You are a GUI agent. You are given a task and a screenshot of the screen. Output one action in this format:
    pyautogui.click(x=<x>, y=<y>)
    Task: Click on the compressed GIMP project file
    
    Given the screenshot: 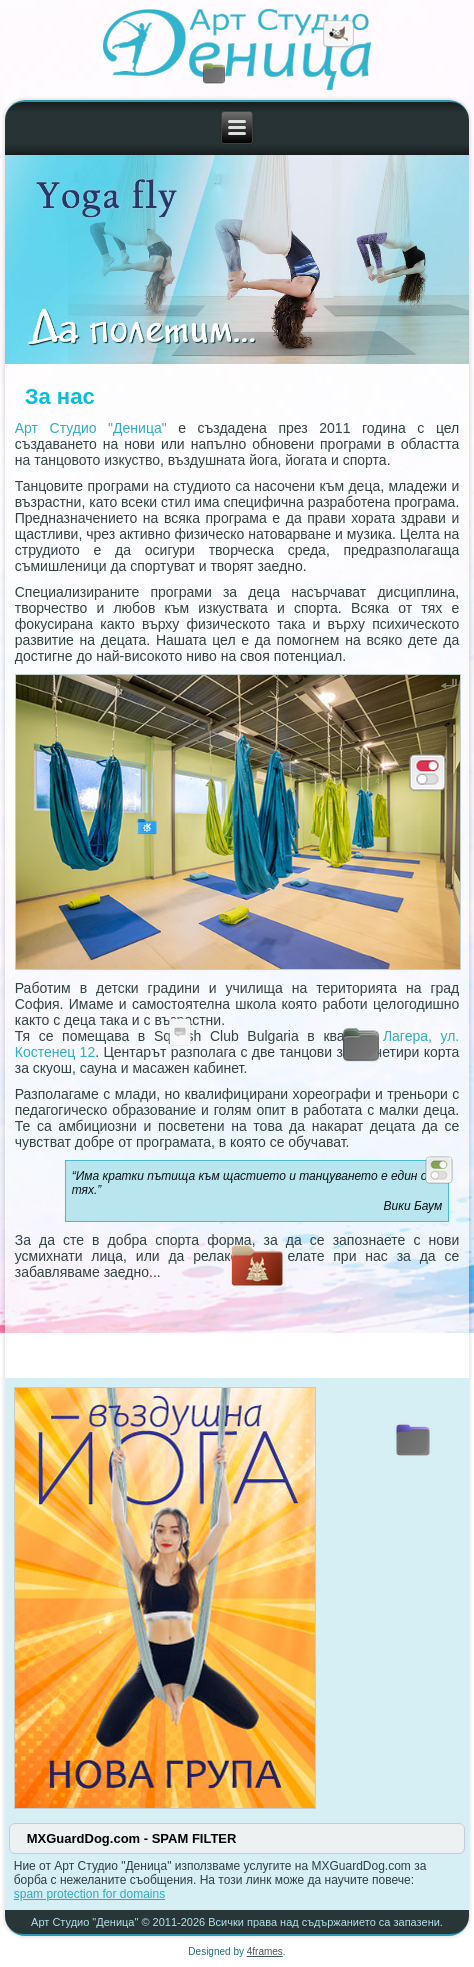 What is the action you would take?
    pyautogui.click(x=338, y=32)
    